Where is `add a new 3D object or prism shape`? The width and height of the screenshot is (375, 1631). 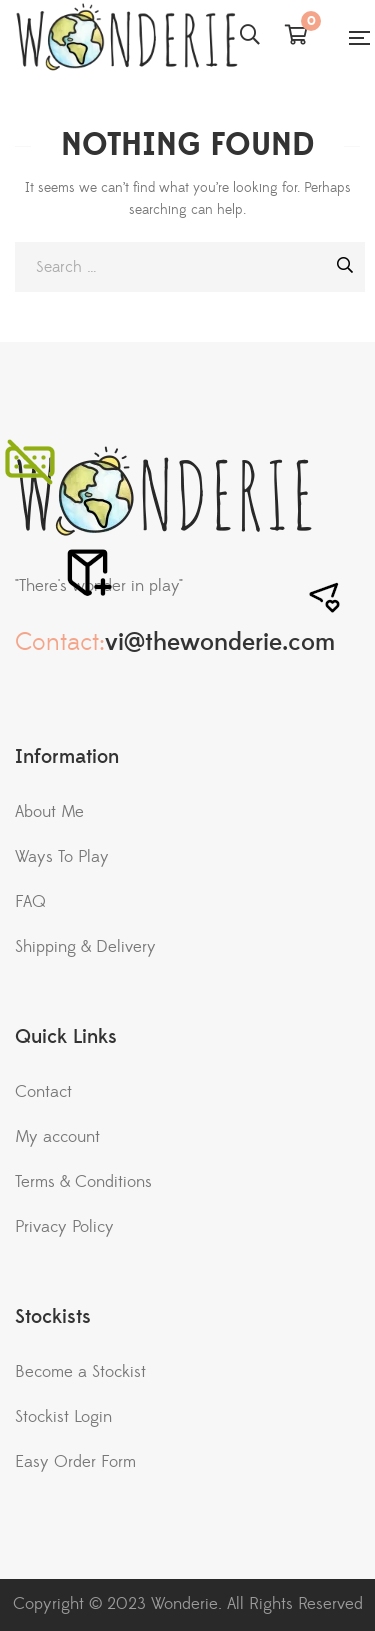
add a new 3D object or prism shape is located at coordinates (87, 571).